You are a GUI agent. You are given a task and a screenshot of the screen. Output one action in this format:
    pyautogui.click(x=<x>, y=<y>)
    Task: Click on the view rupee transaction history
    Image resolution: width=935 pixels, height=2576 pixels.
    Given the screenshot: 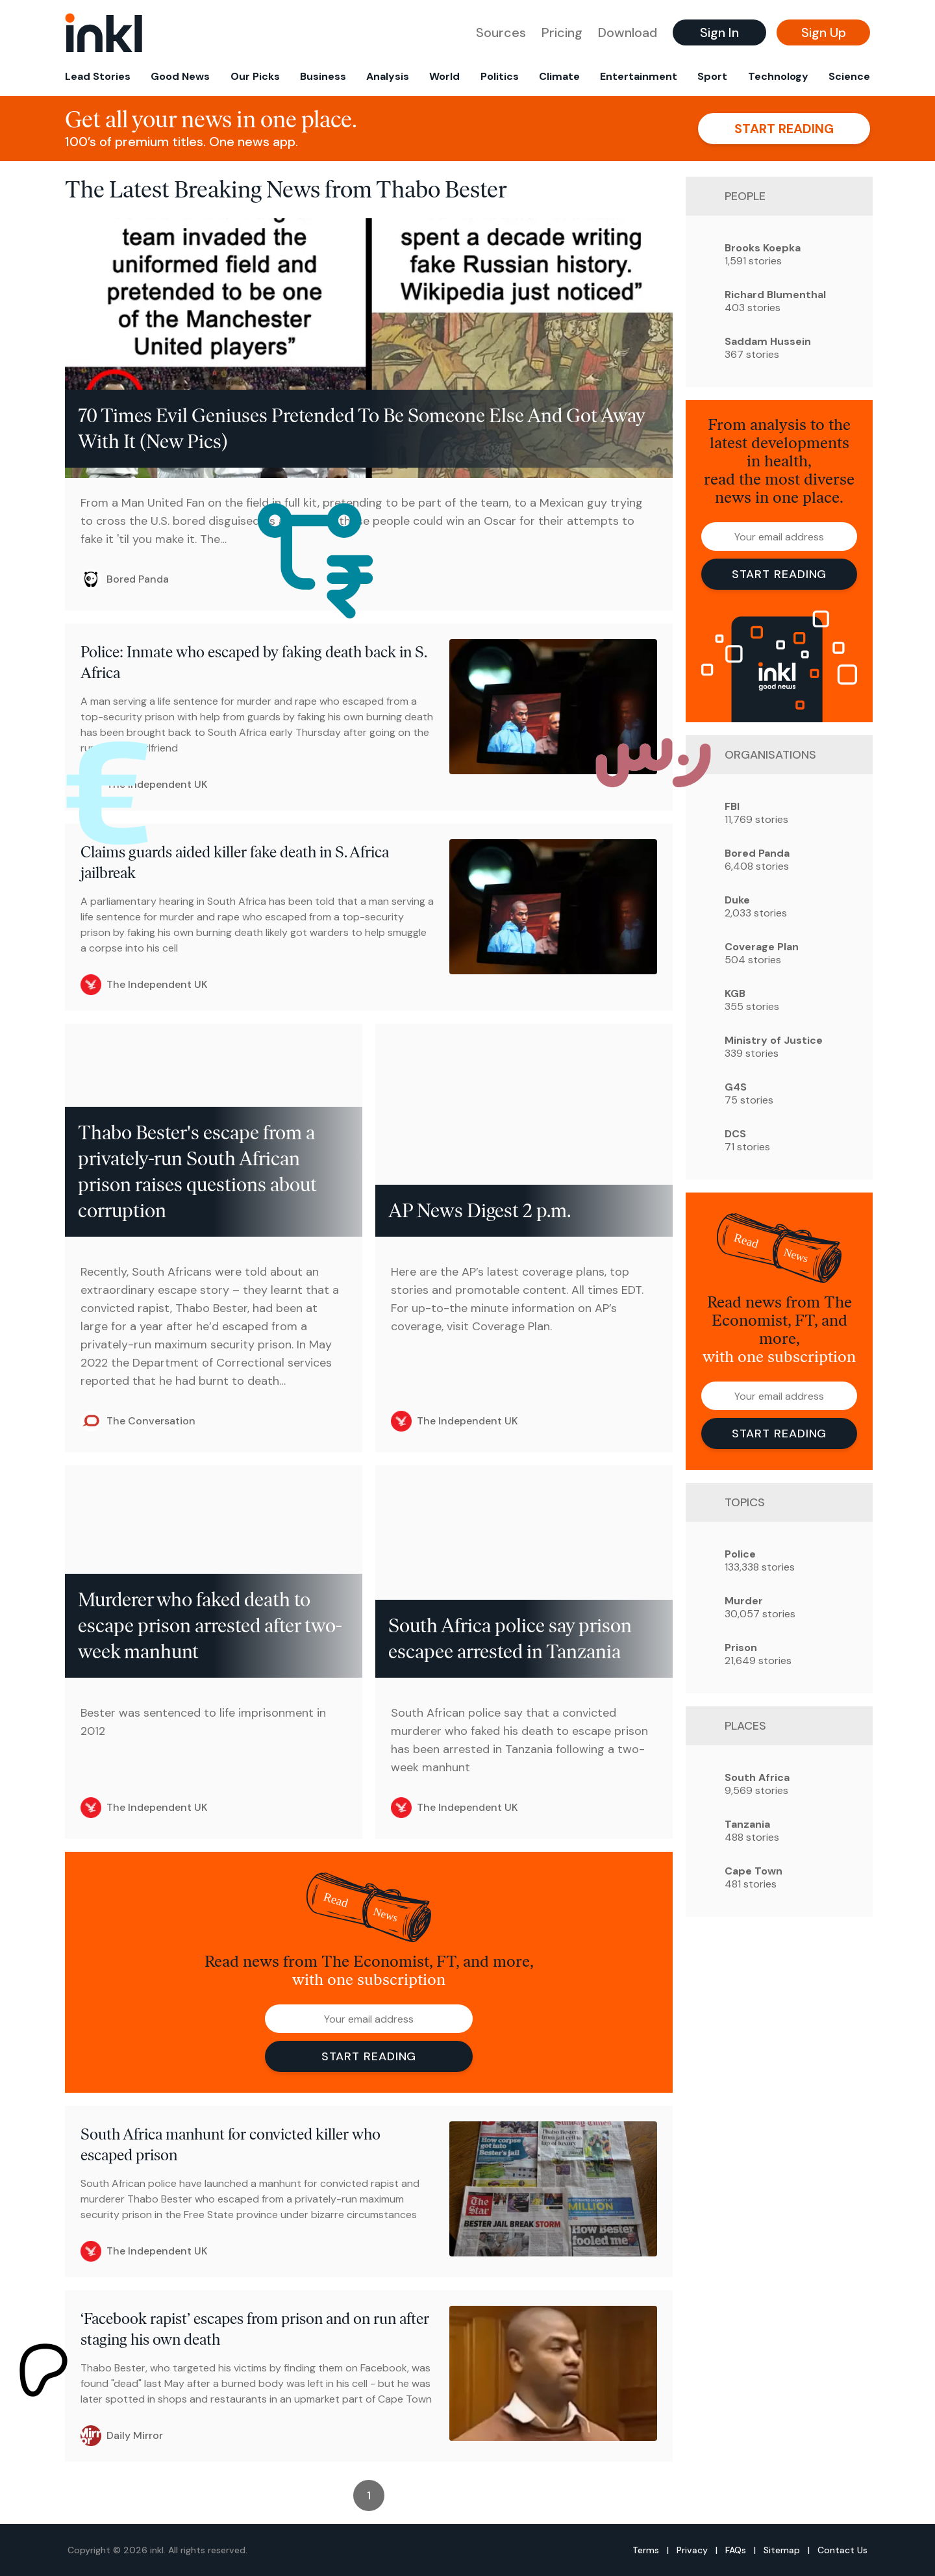 What is the action you would take?
    pyautogui.click(x=315, y=561)
    